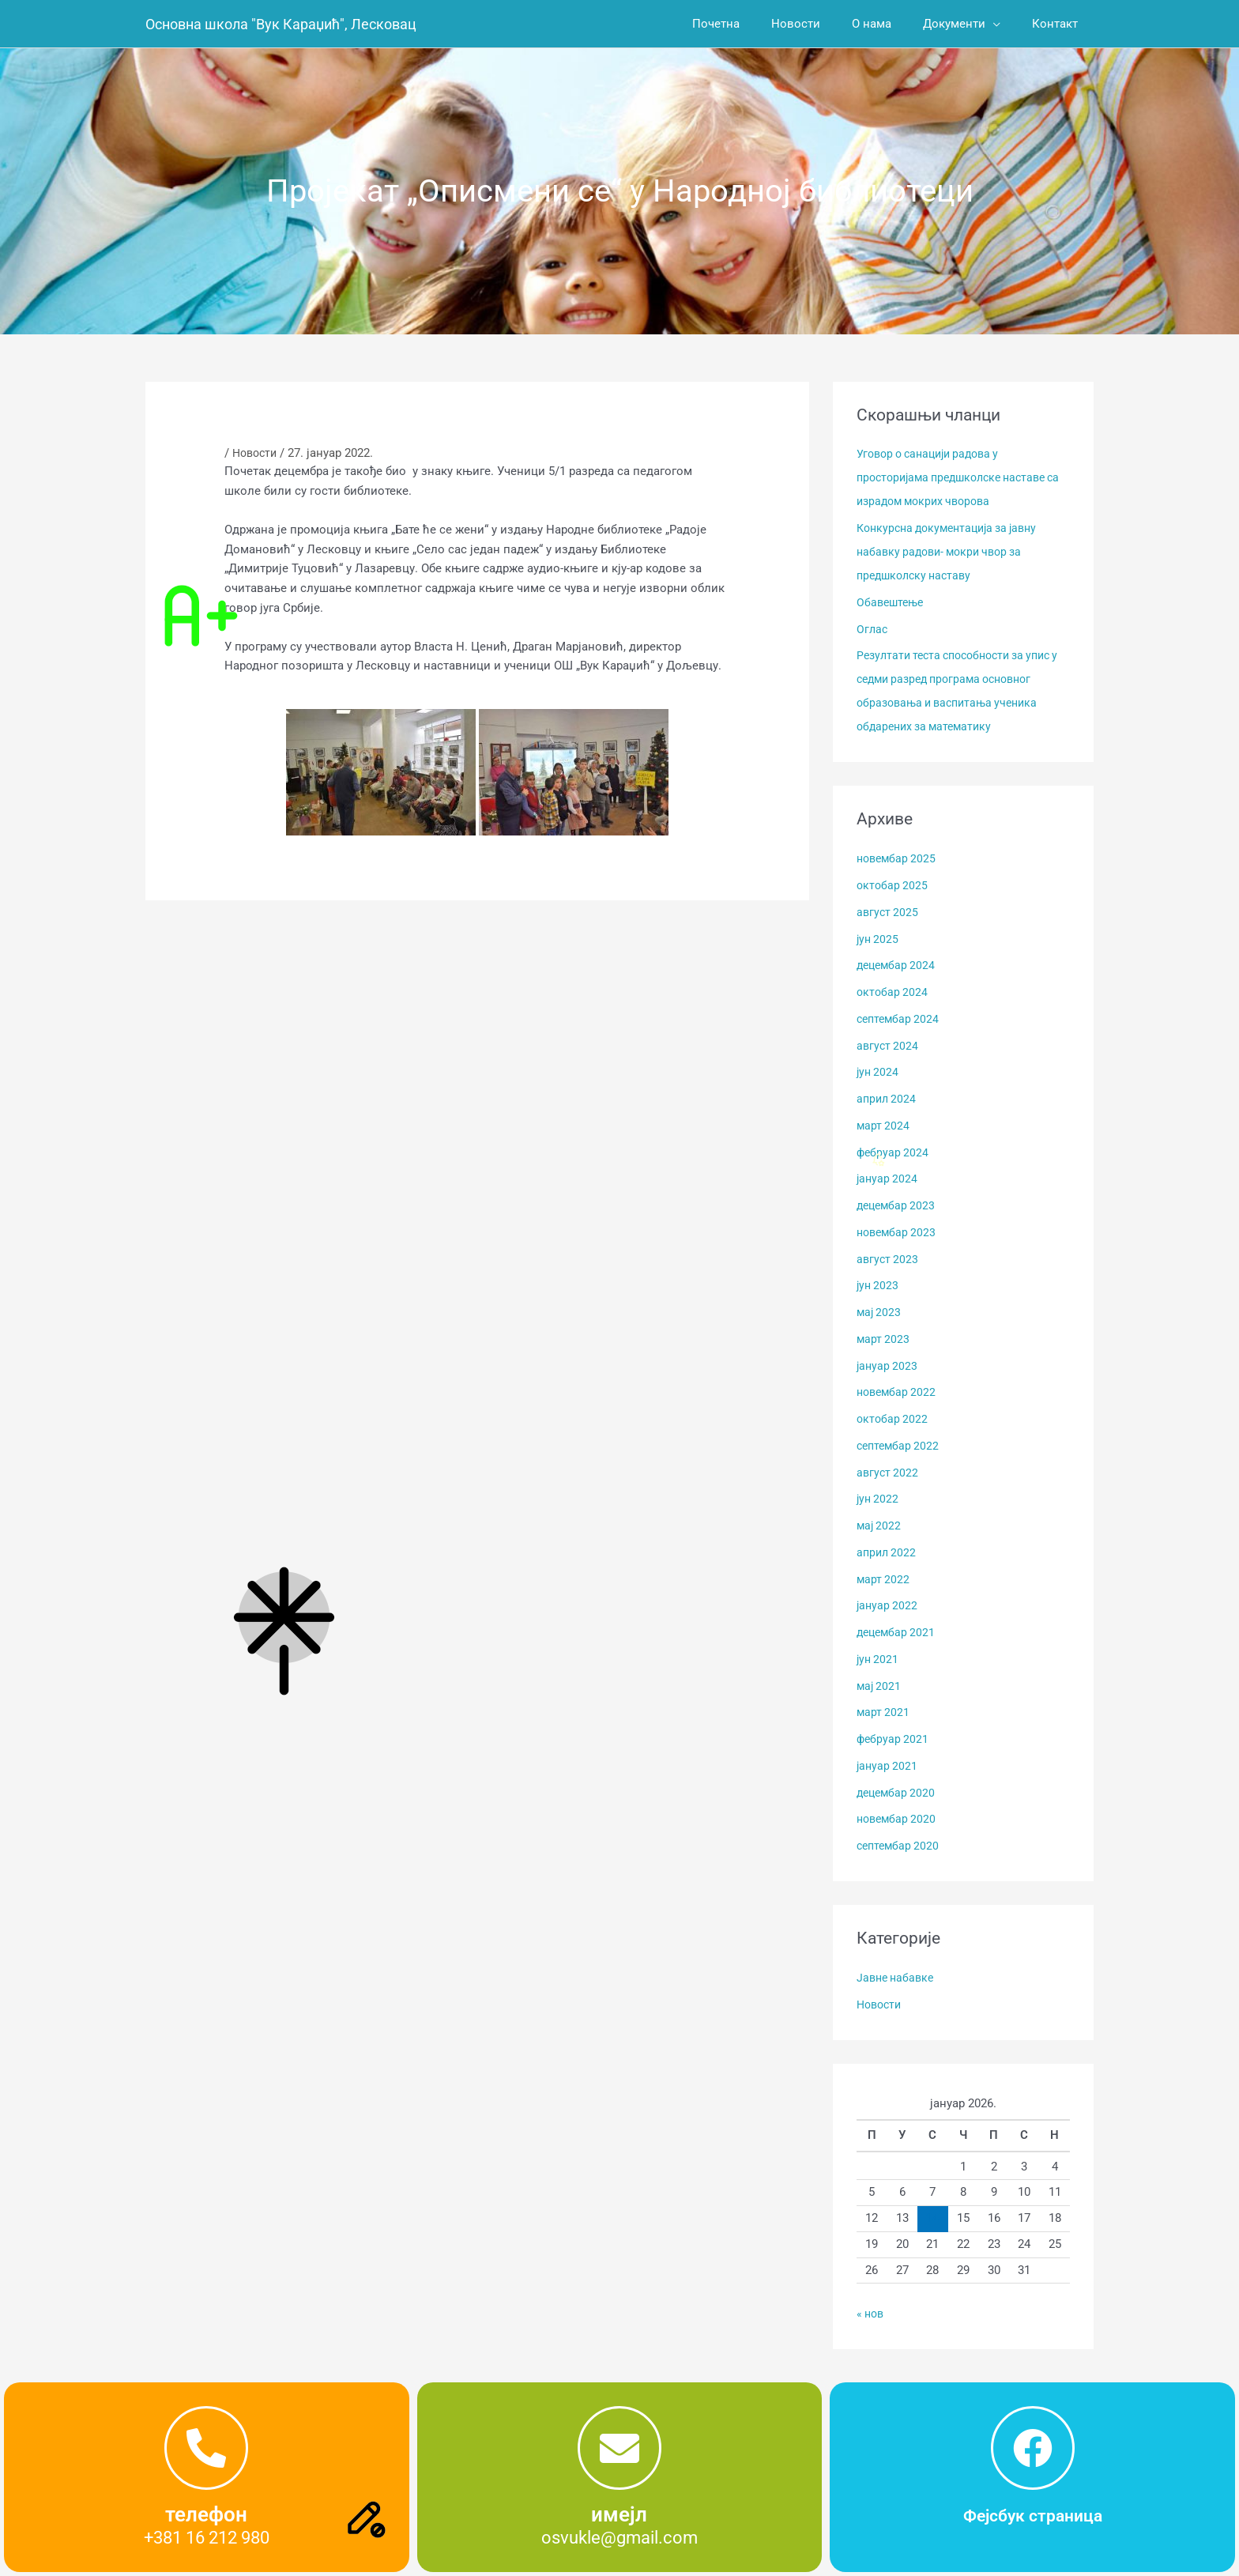 The image size is (1239, 2576). I want to click on visit linktree profile, so click(284, 1631).